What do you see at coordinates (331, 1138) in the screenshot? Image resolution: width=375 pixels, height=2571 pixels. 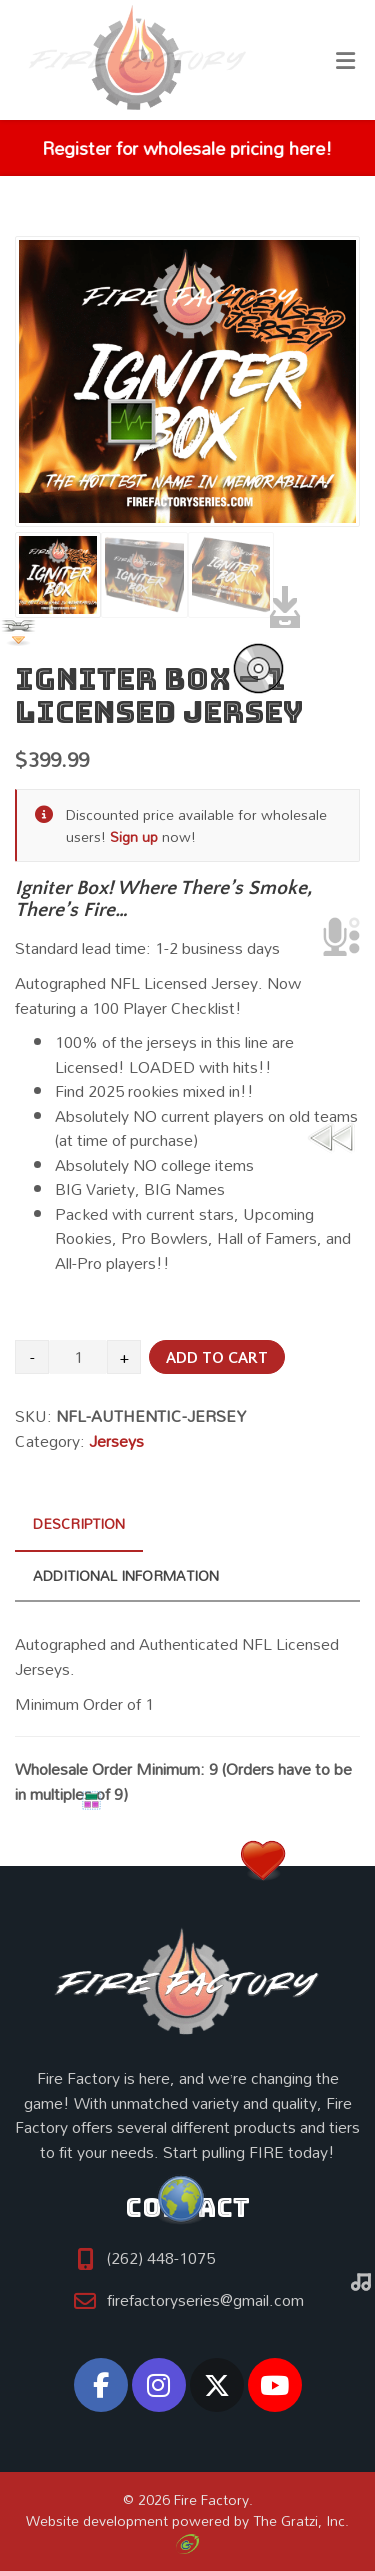 I see `seek forward in media (right-to-left interface)` at bounding box center [331, 1138].